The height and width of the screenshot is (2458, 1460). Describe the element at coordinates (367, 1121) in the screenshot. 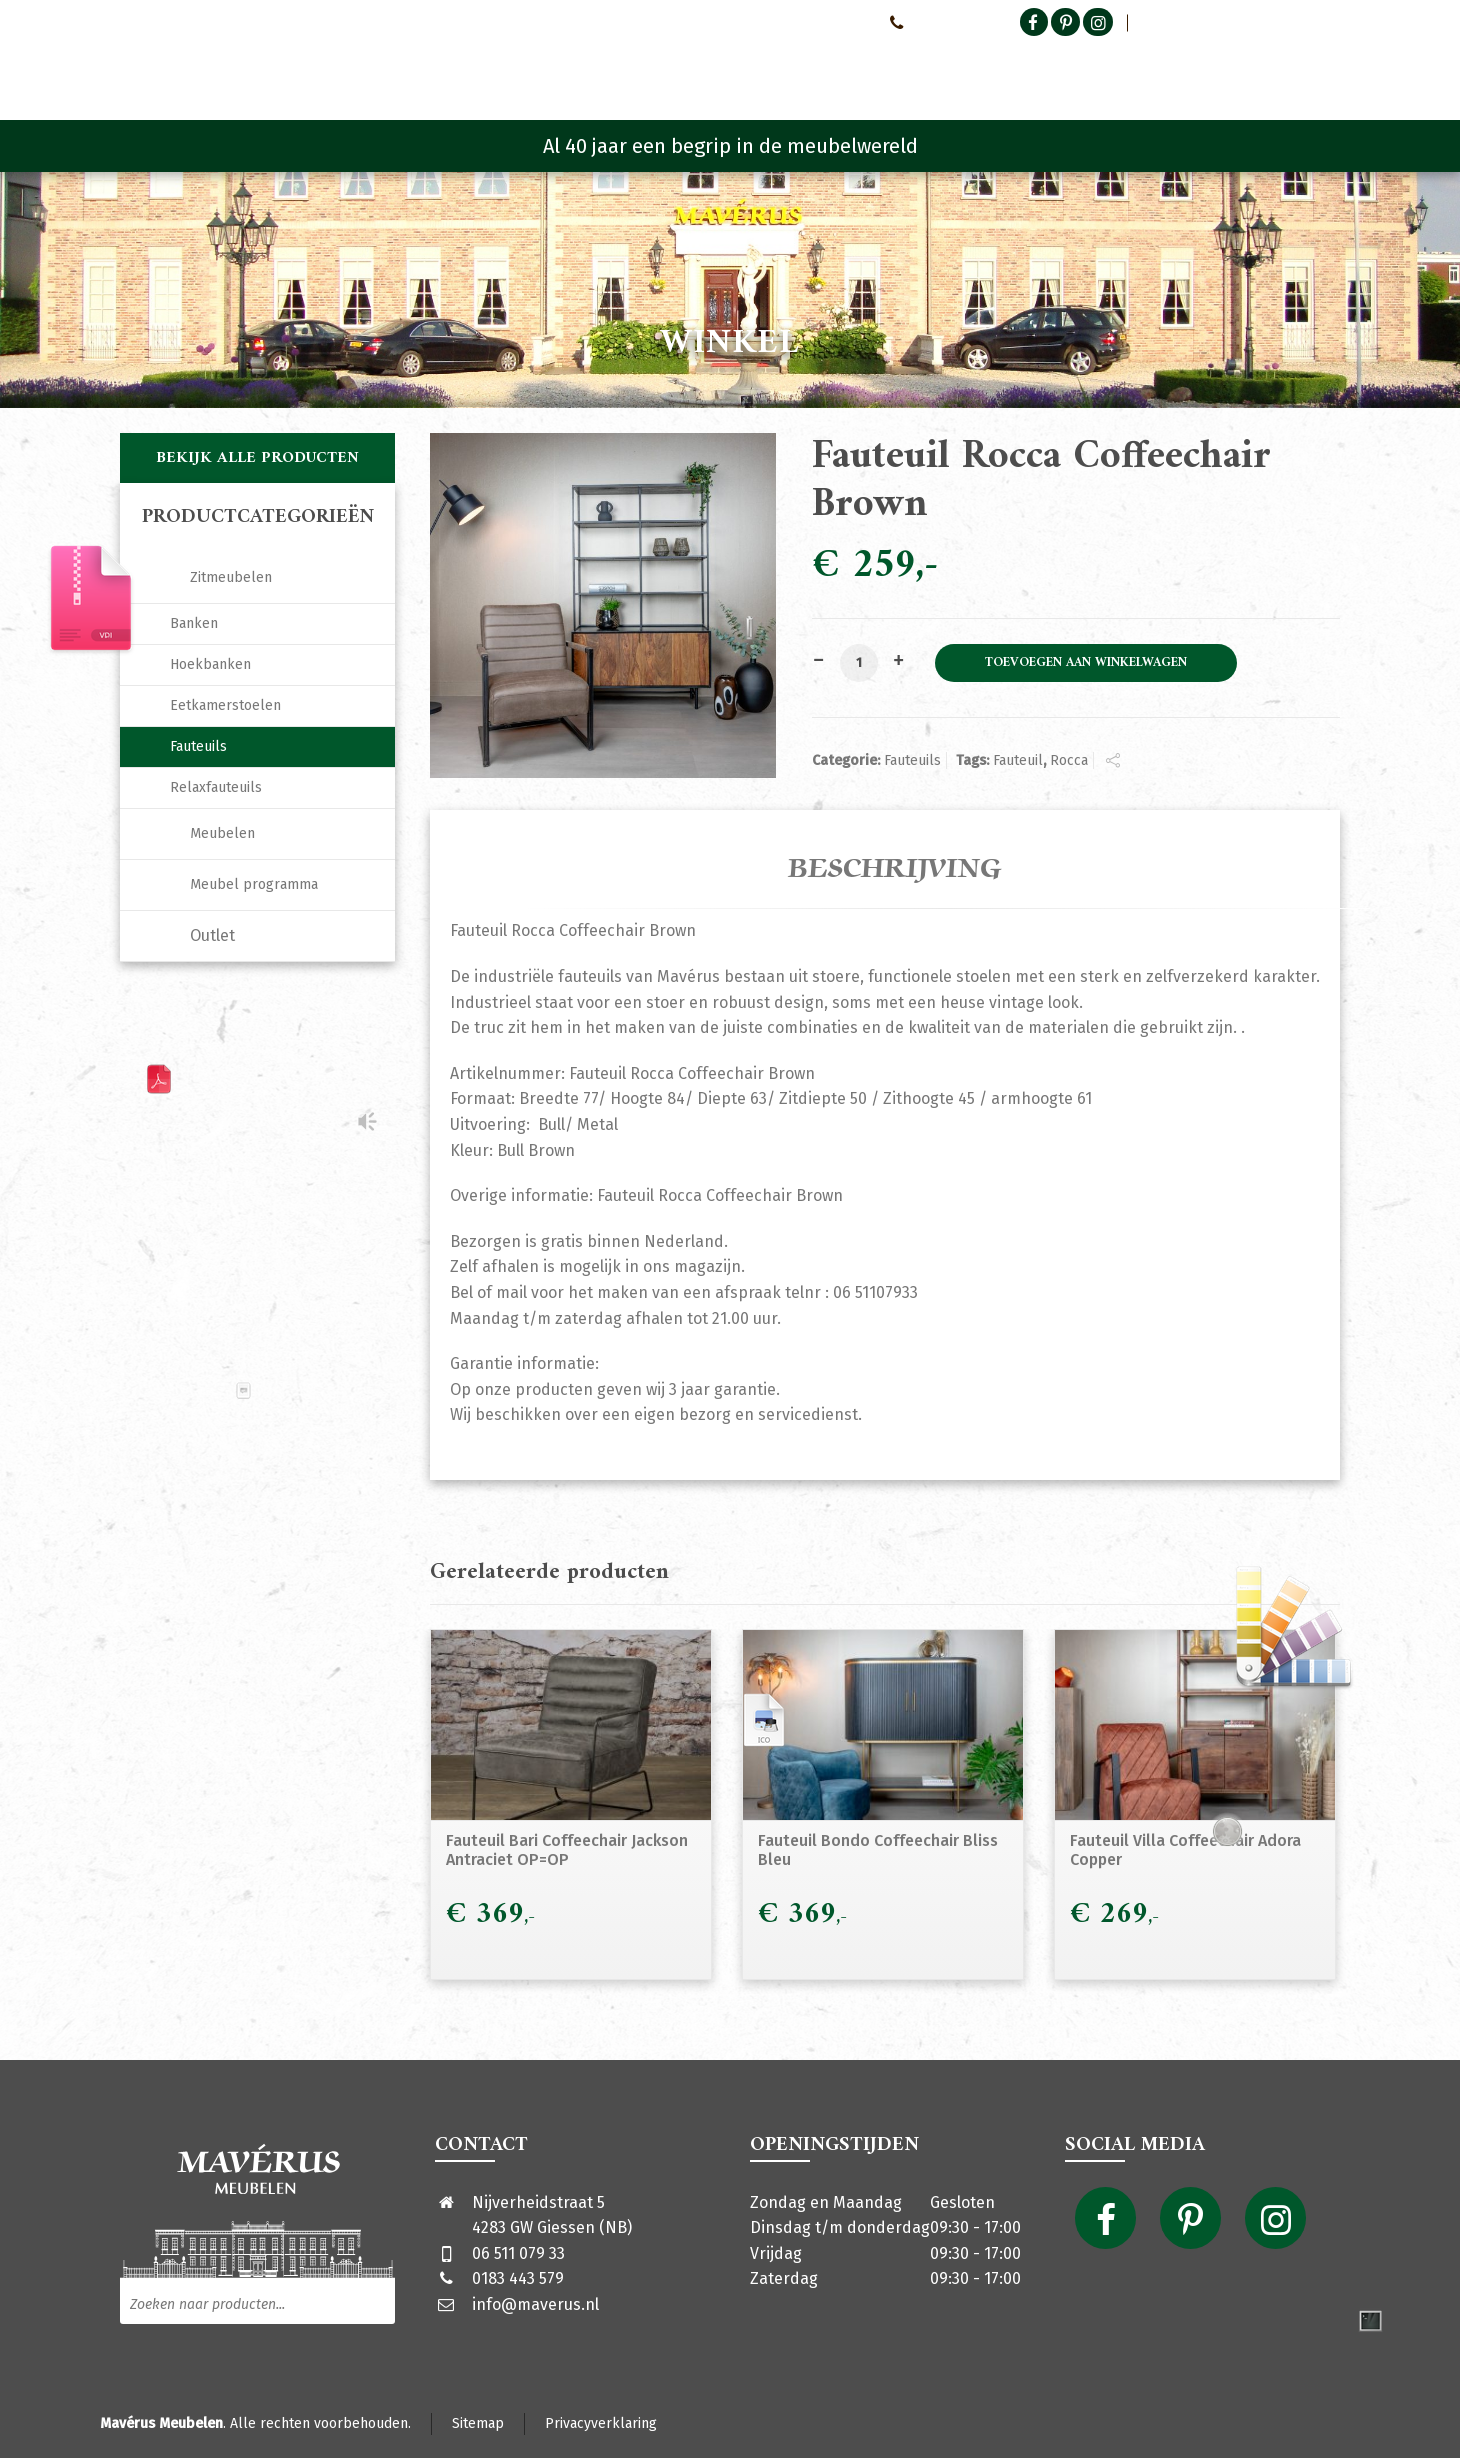

I see `audio speaker output indicator` at that location.